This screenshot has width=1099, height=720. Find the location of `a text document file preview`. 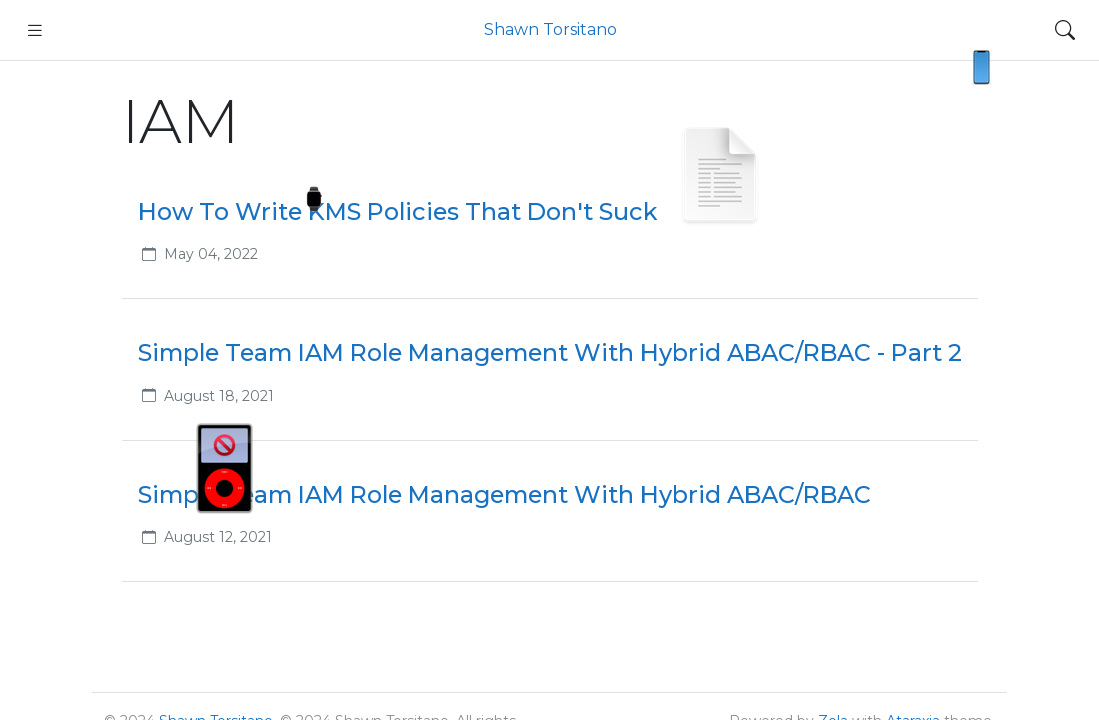

a text document file preview is located at coordinates (720, 176).